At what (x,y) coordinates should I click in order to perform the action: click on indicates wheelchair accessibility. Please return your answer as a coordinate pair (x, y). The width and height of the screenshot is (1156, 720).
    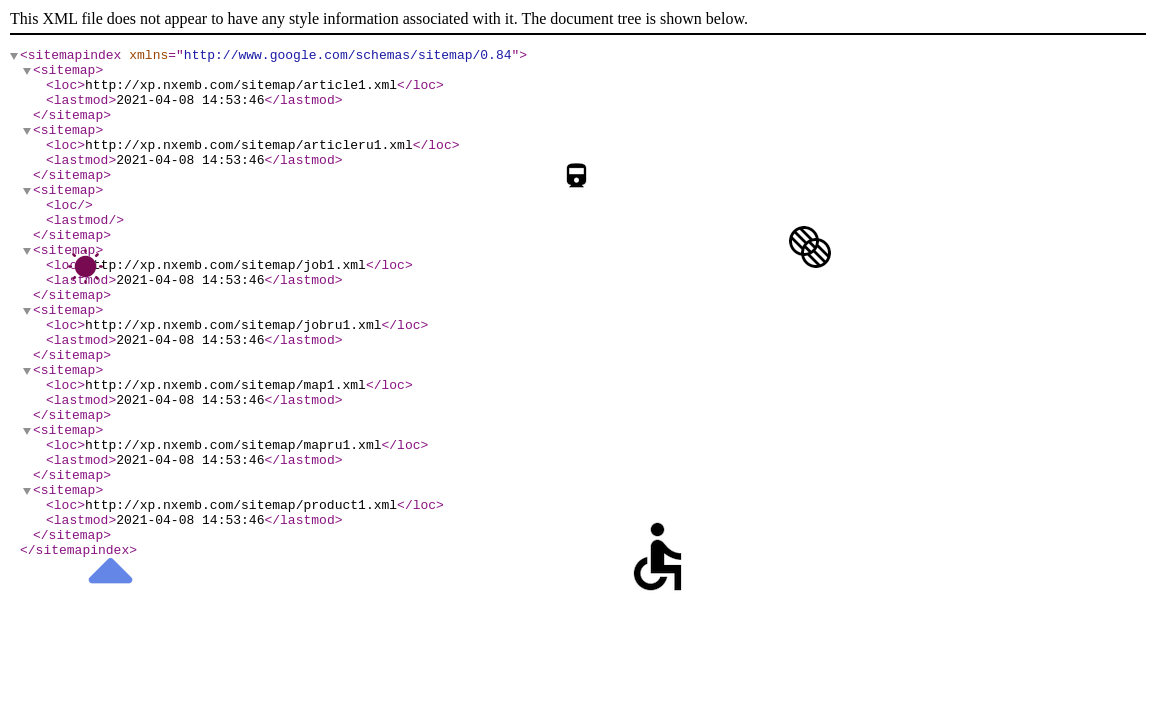
    Looking at the image, I should click on (657, 556).